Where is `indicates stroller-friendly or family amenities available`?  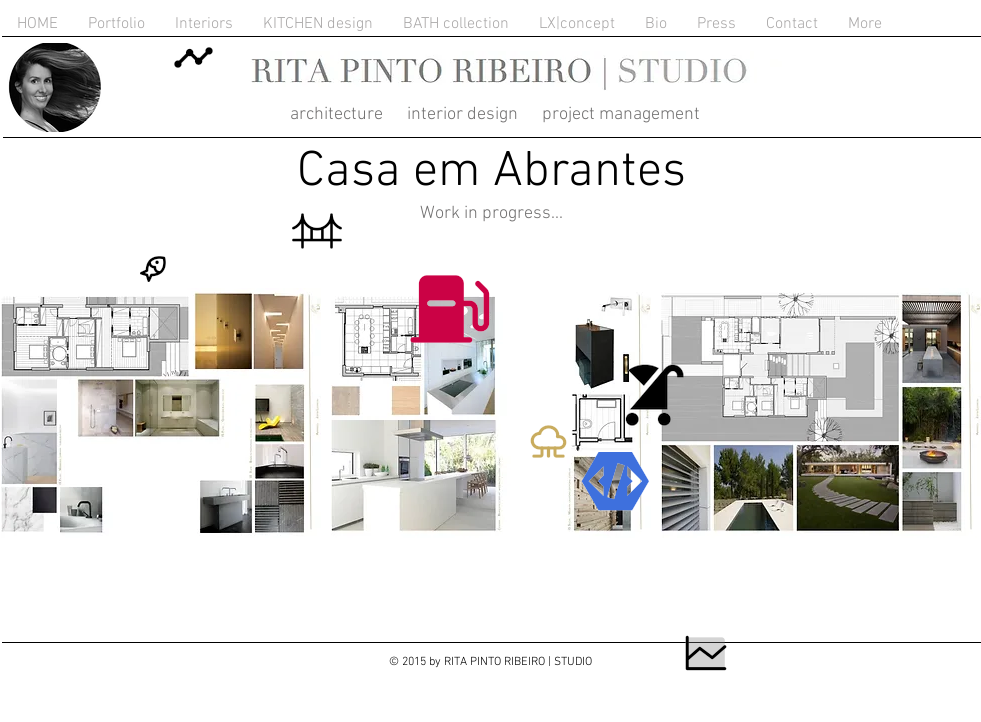
indicates stroller-friendly or family amenities available is located at coordinates (651, 393).